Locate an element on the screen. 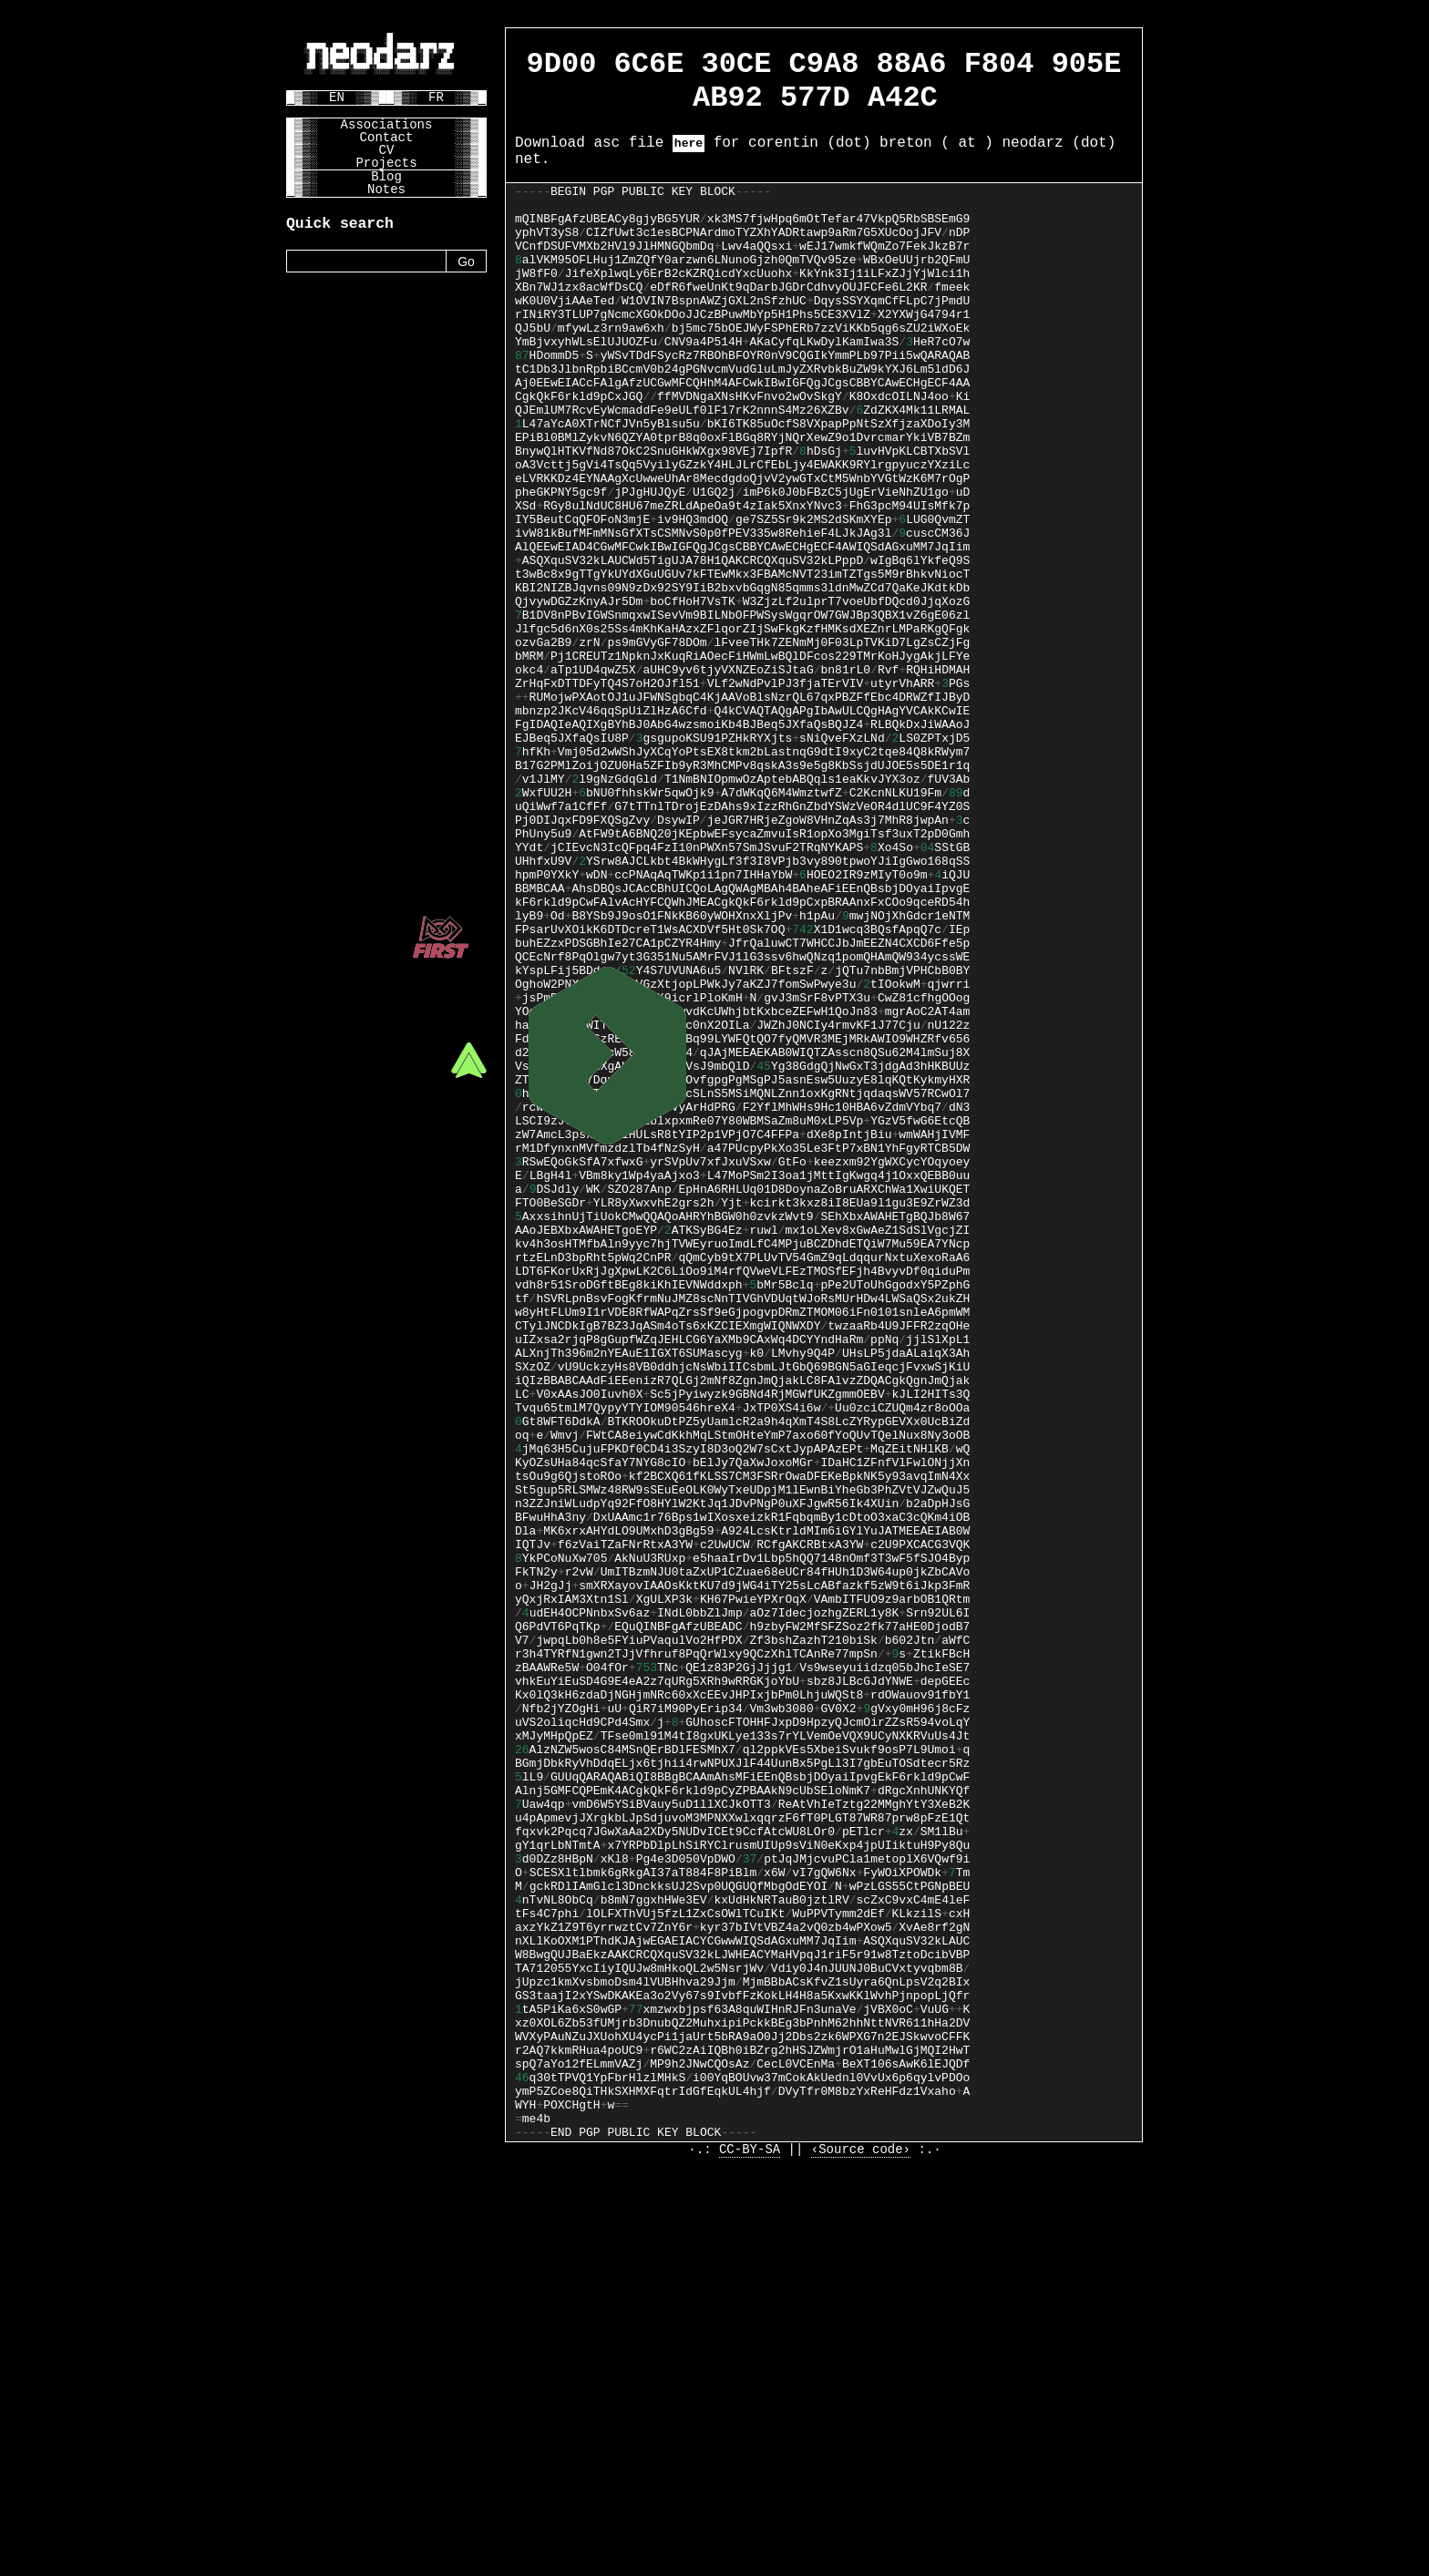 The image size is (1429, 2576). open android auto app is located at coordinates (468, 1060).